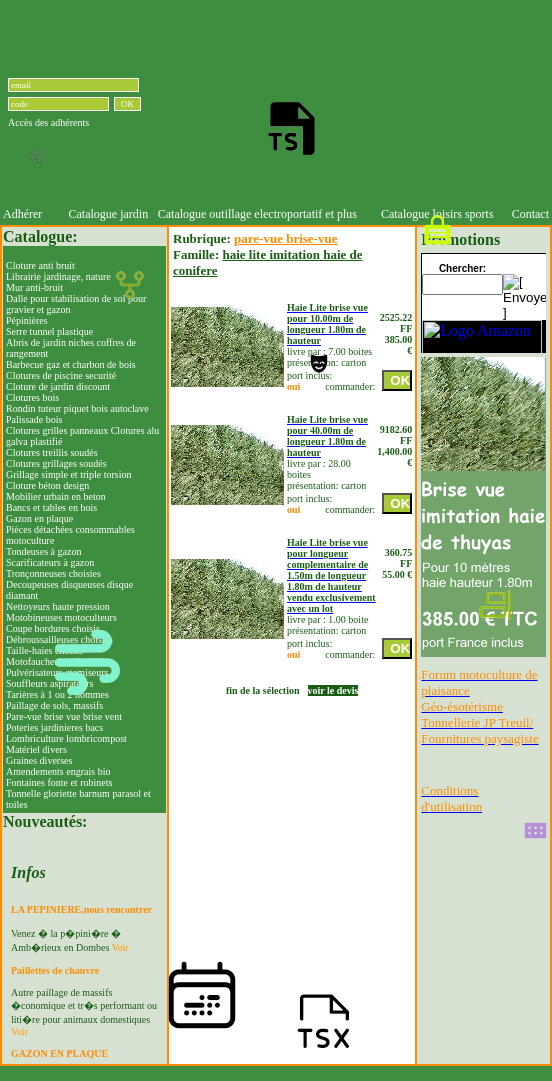 Image resolution: width=552 pixels, height=1081 pixels. I want to click on secure or locked content, so click(437, 231).